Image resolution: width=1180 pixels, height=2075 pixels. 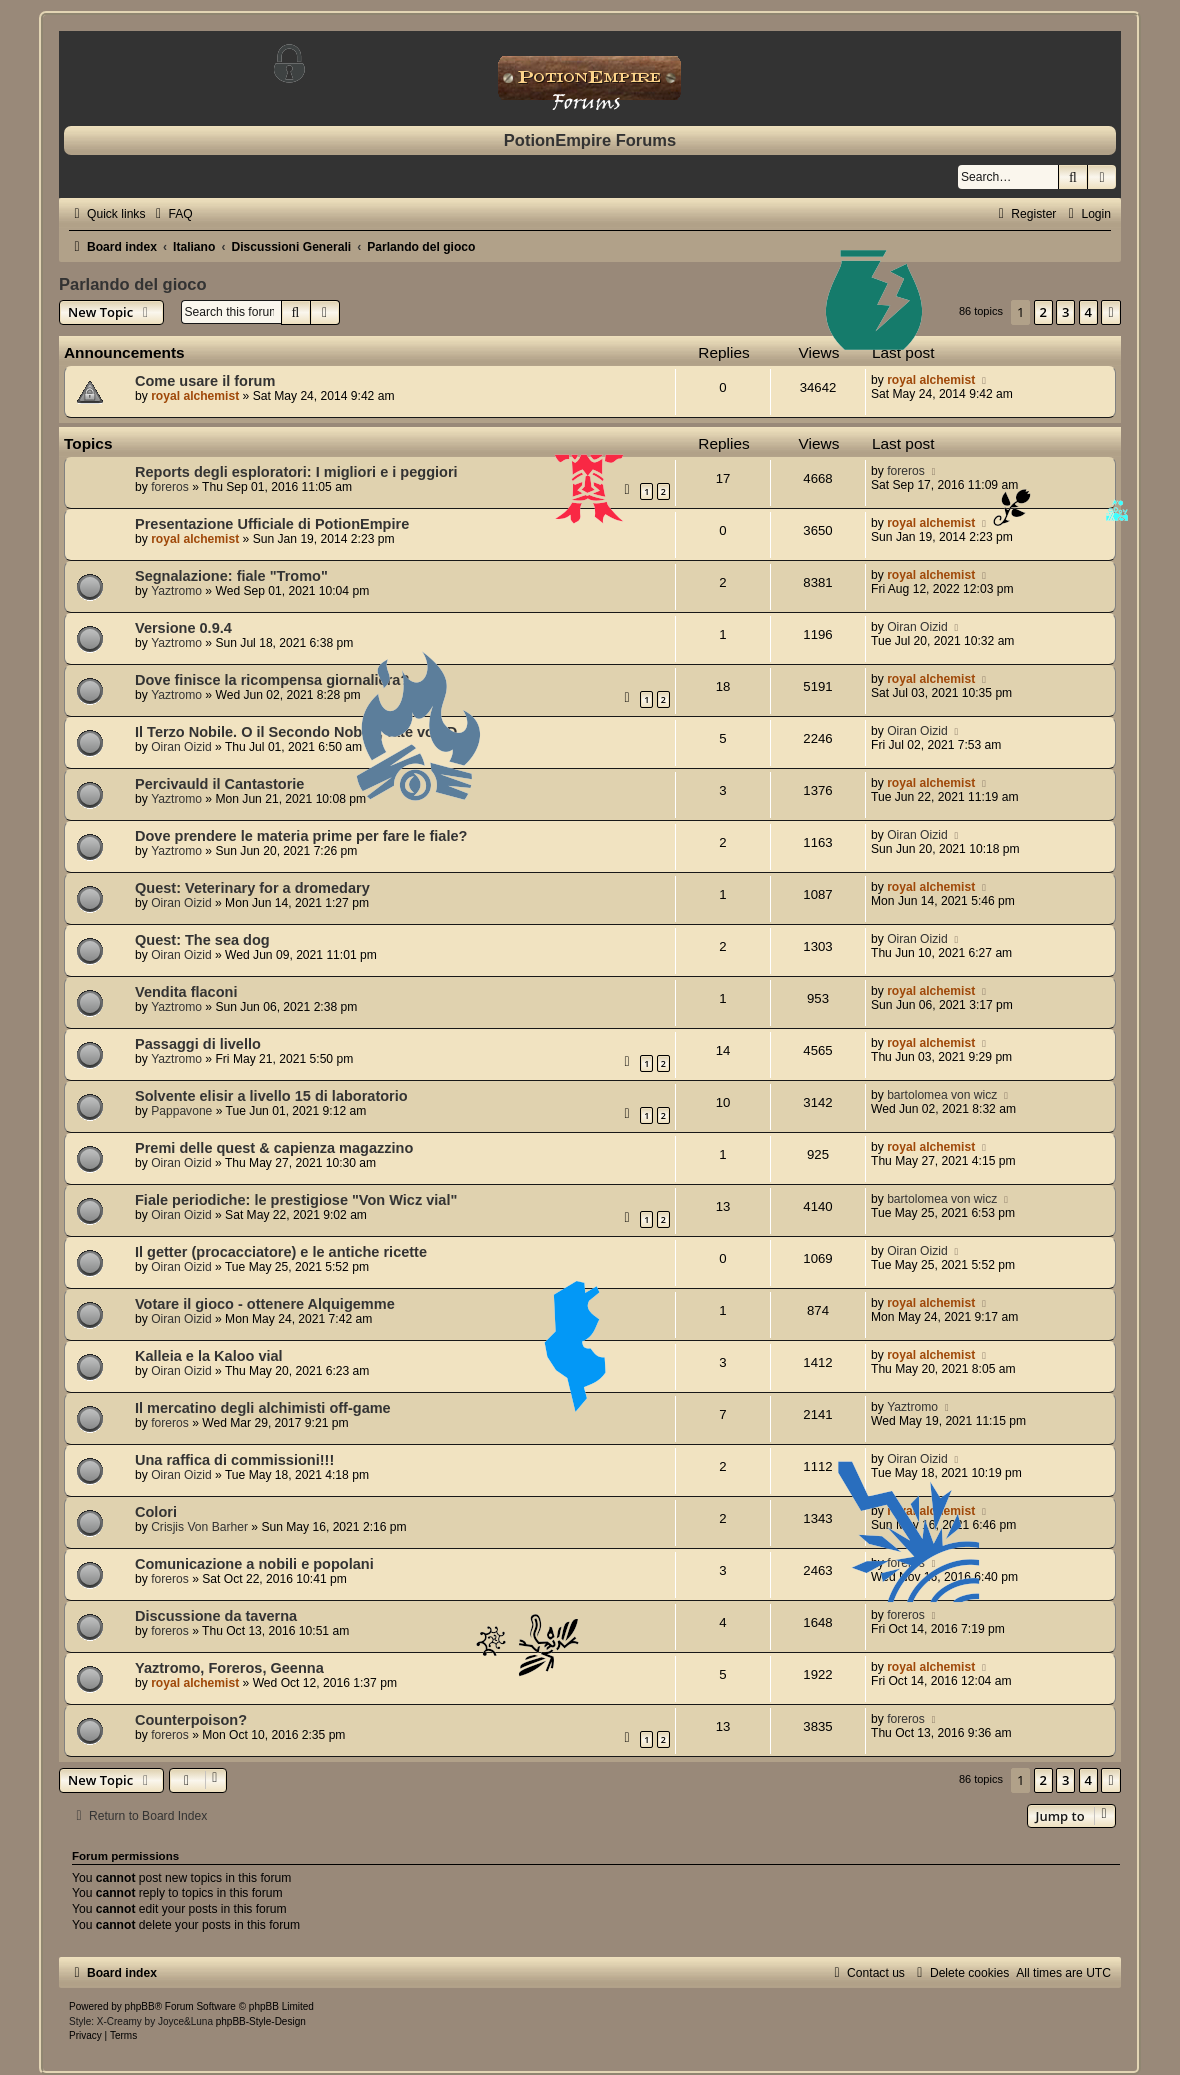 What do you see at coordinates (414, 725) in the screenshot?
I see `access camping or outdoor activity features` at bounding box center [414, 725].